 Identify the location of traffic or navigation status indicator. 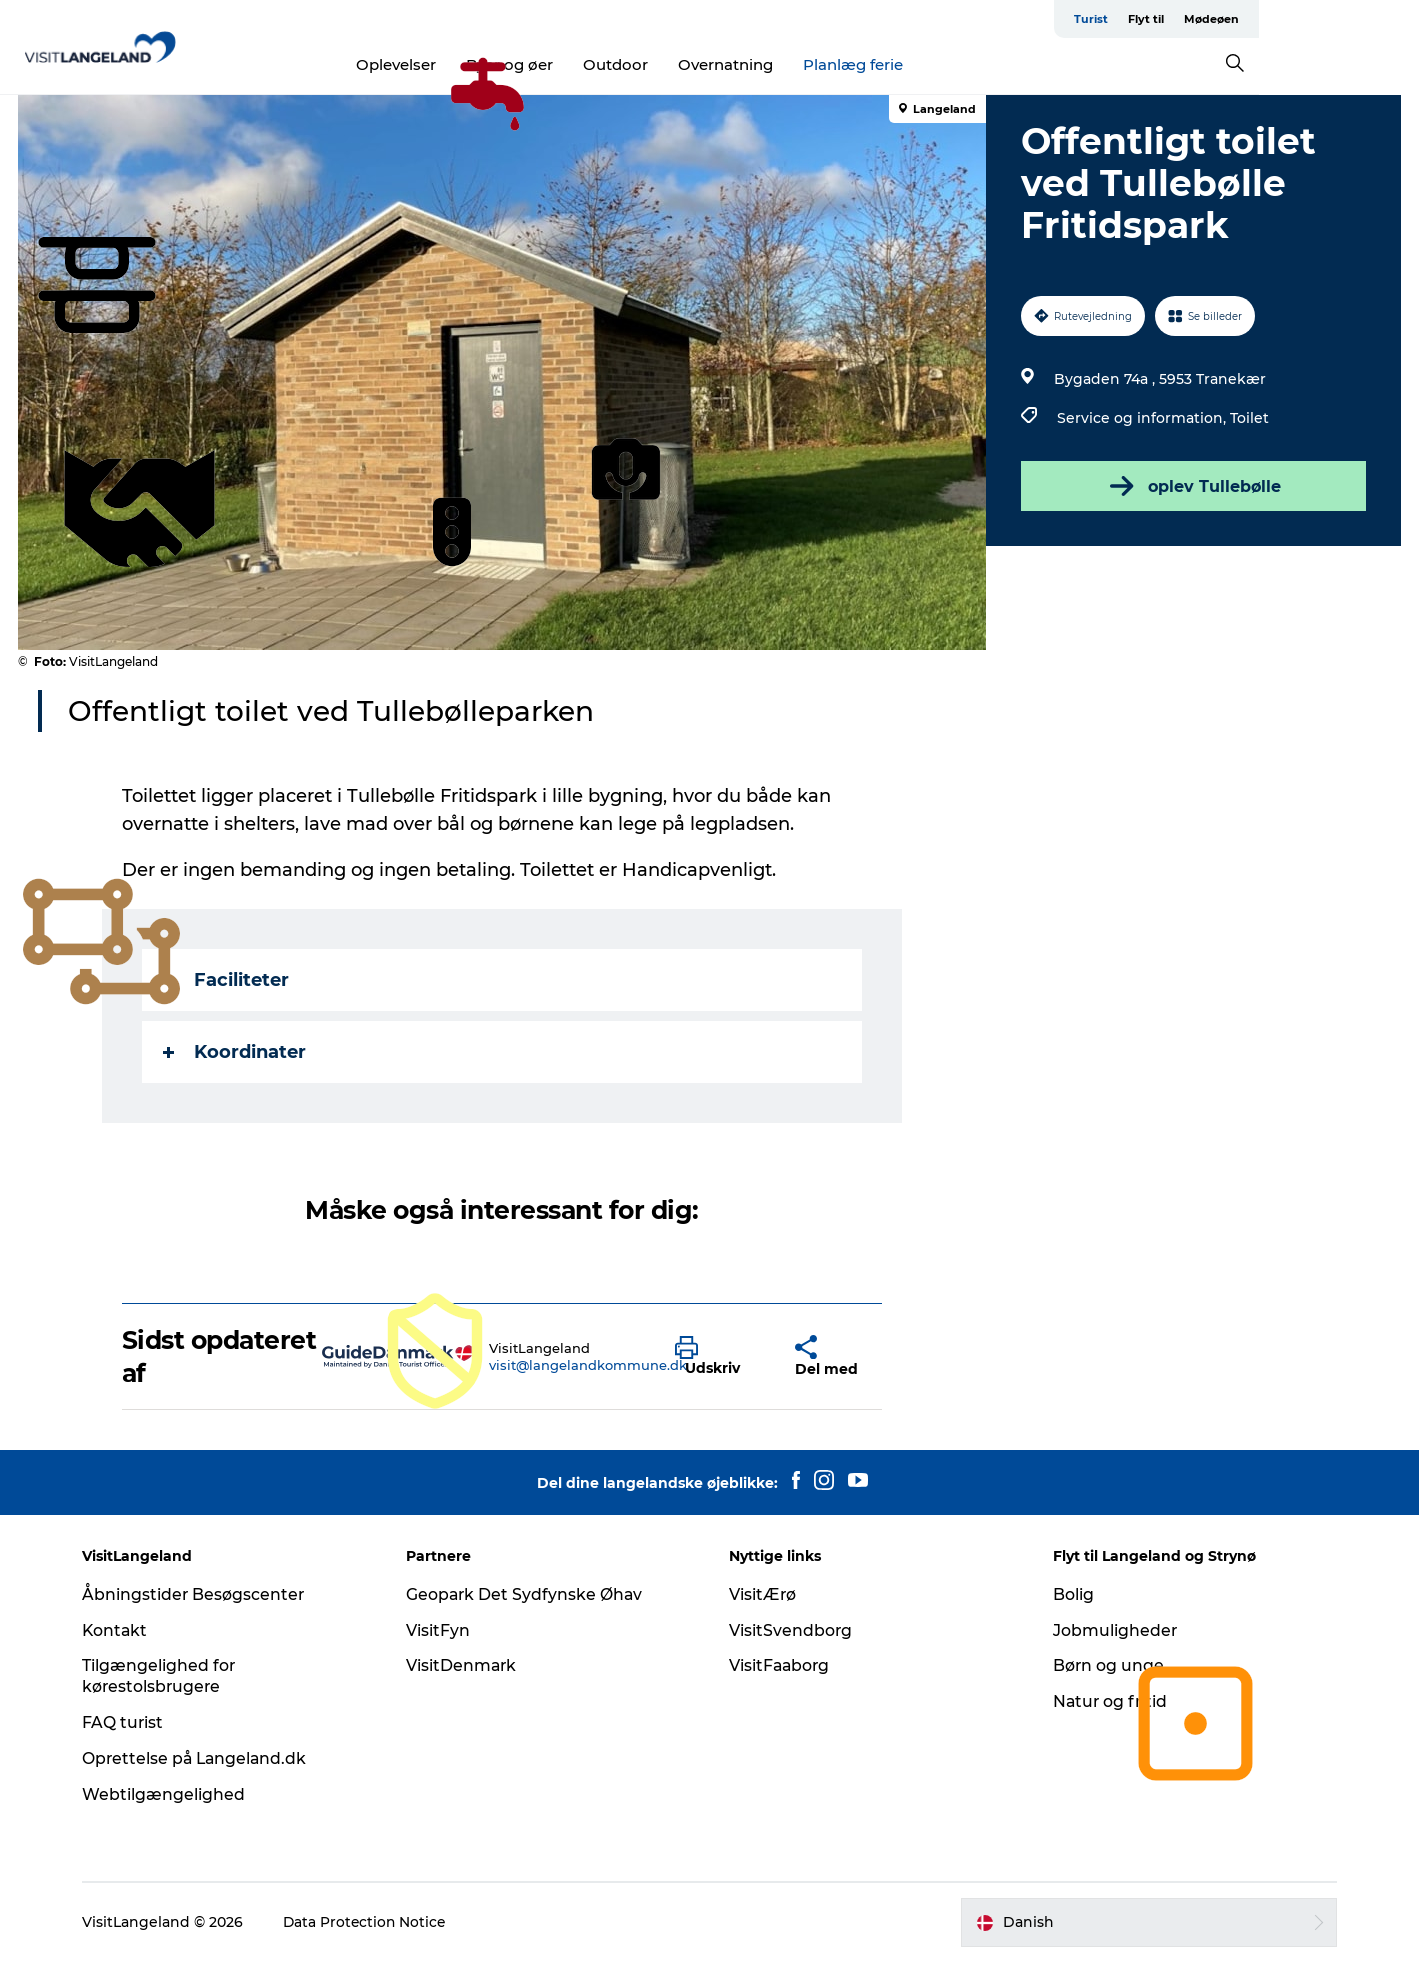
(452, 532).